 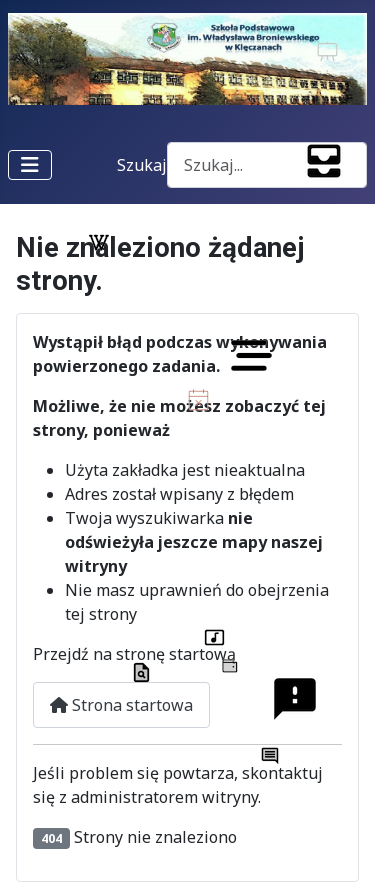 What do you see at coordinates (270, 756) in the screenshot?
I see `open comments section` at bounding box center [270, 756].